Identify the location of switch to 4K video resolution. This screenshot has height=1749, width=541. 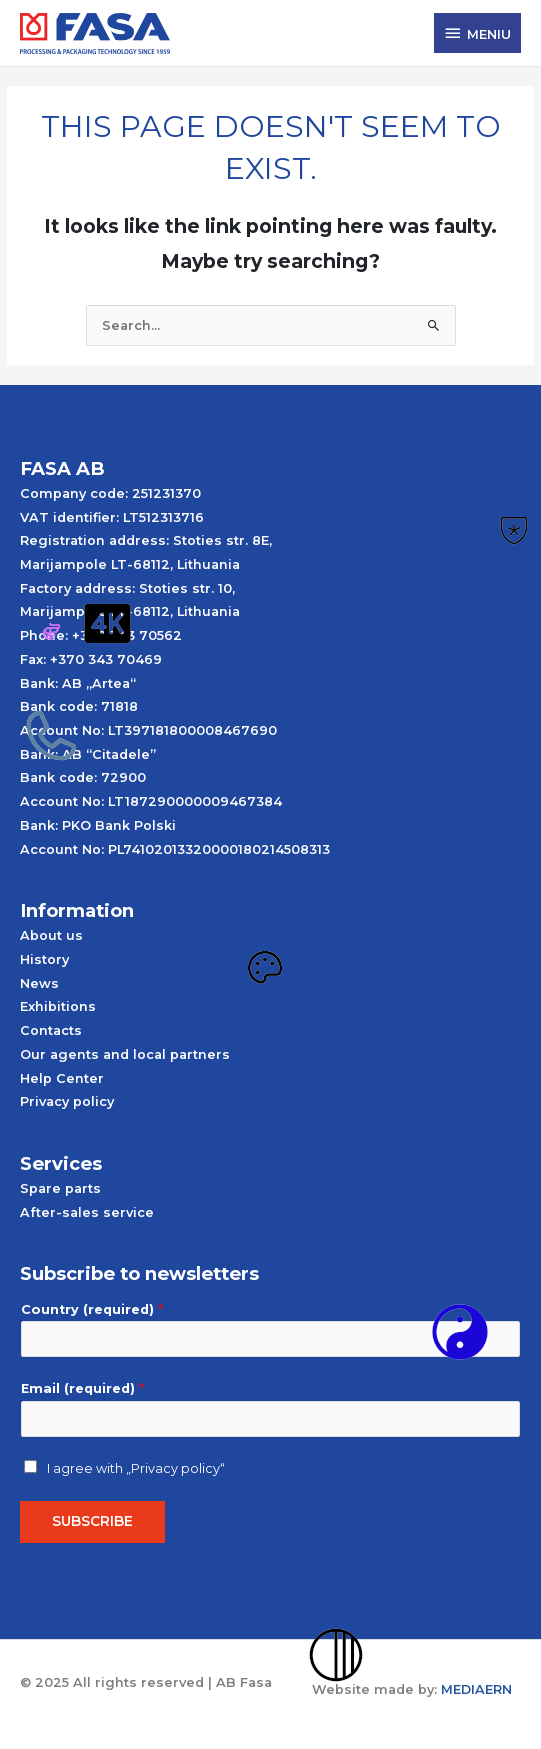
(107, 623).